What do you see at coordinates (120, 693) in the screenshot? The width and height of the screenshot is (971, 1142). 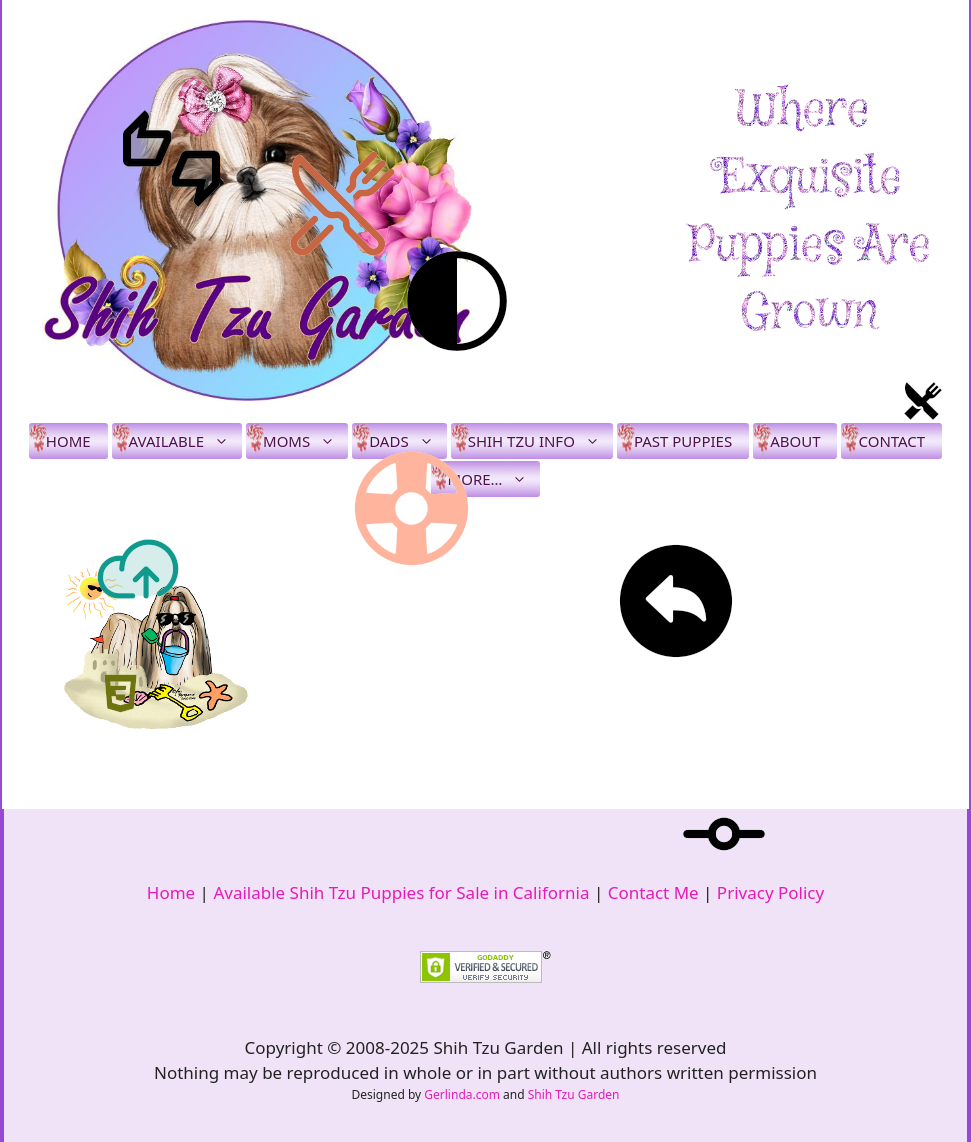 I see `CSS3 stylesheet language logo` at bounding box center [120, 693].